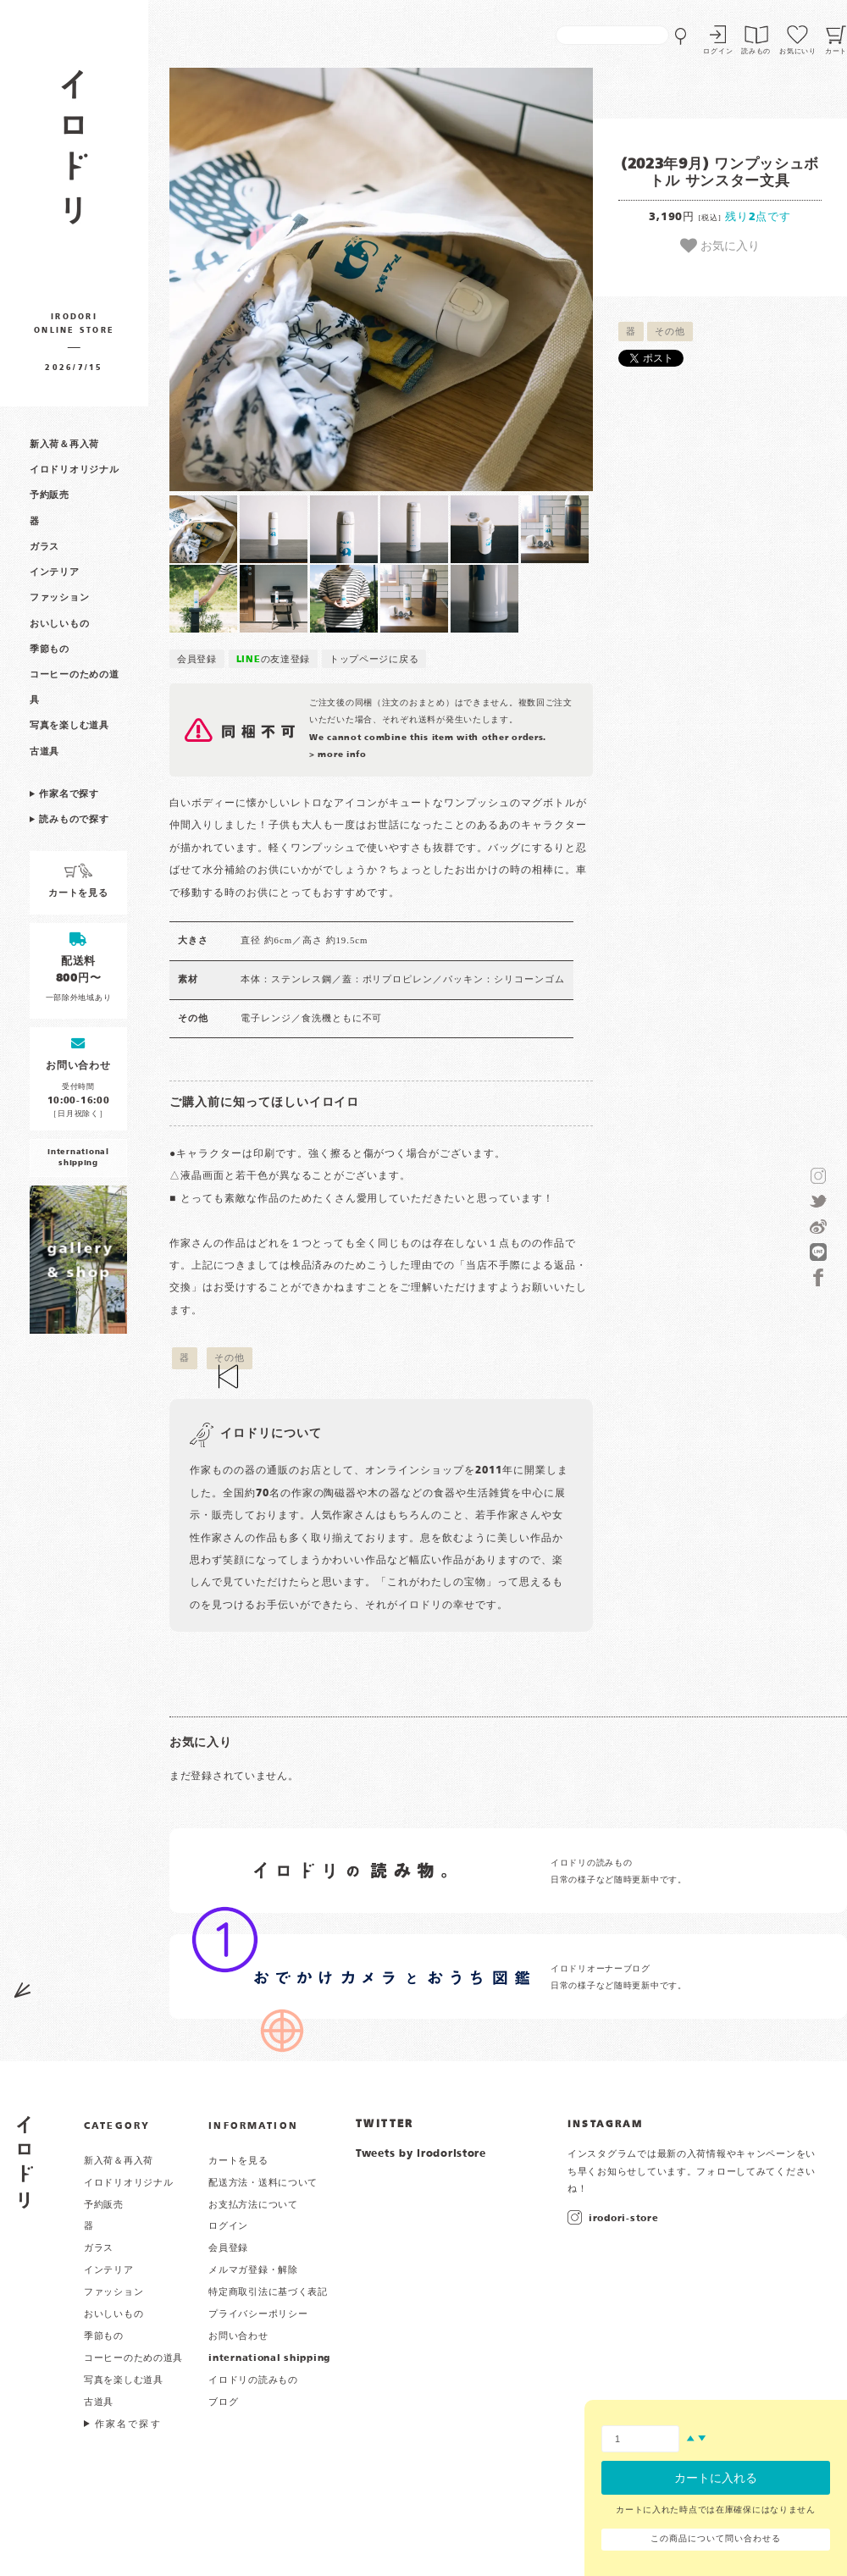 The image size is (847, 2576). What do you see at coordinates (224, 1939) in the screenshot?
I see `indicates the first step in a process or sequence` at bounding box center [224, 1939].